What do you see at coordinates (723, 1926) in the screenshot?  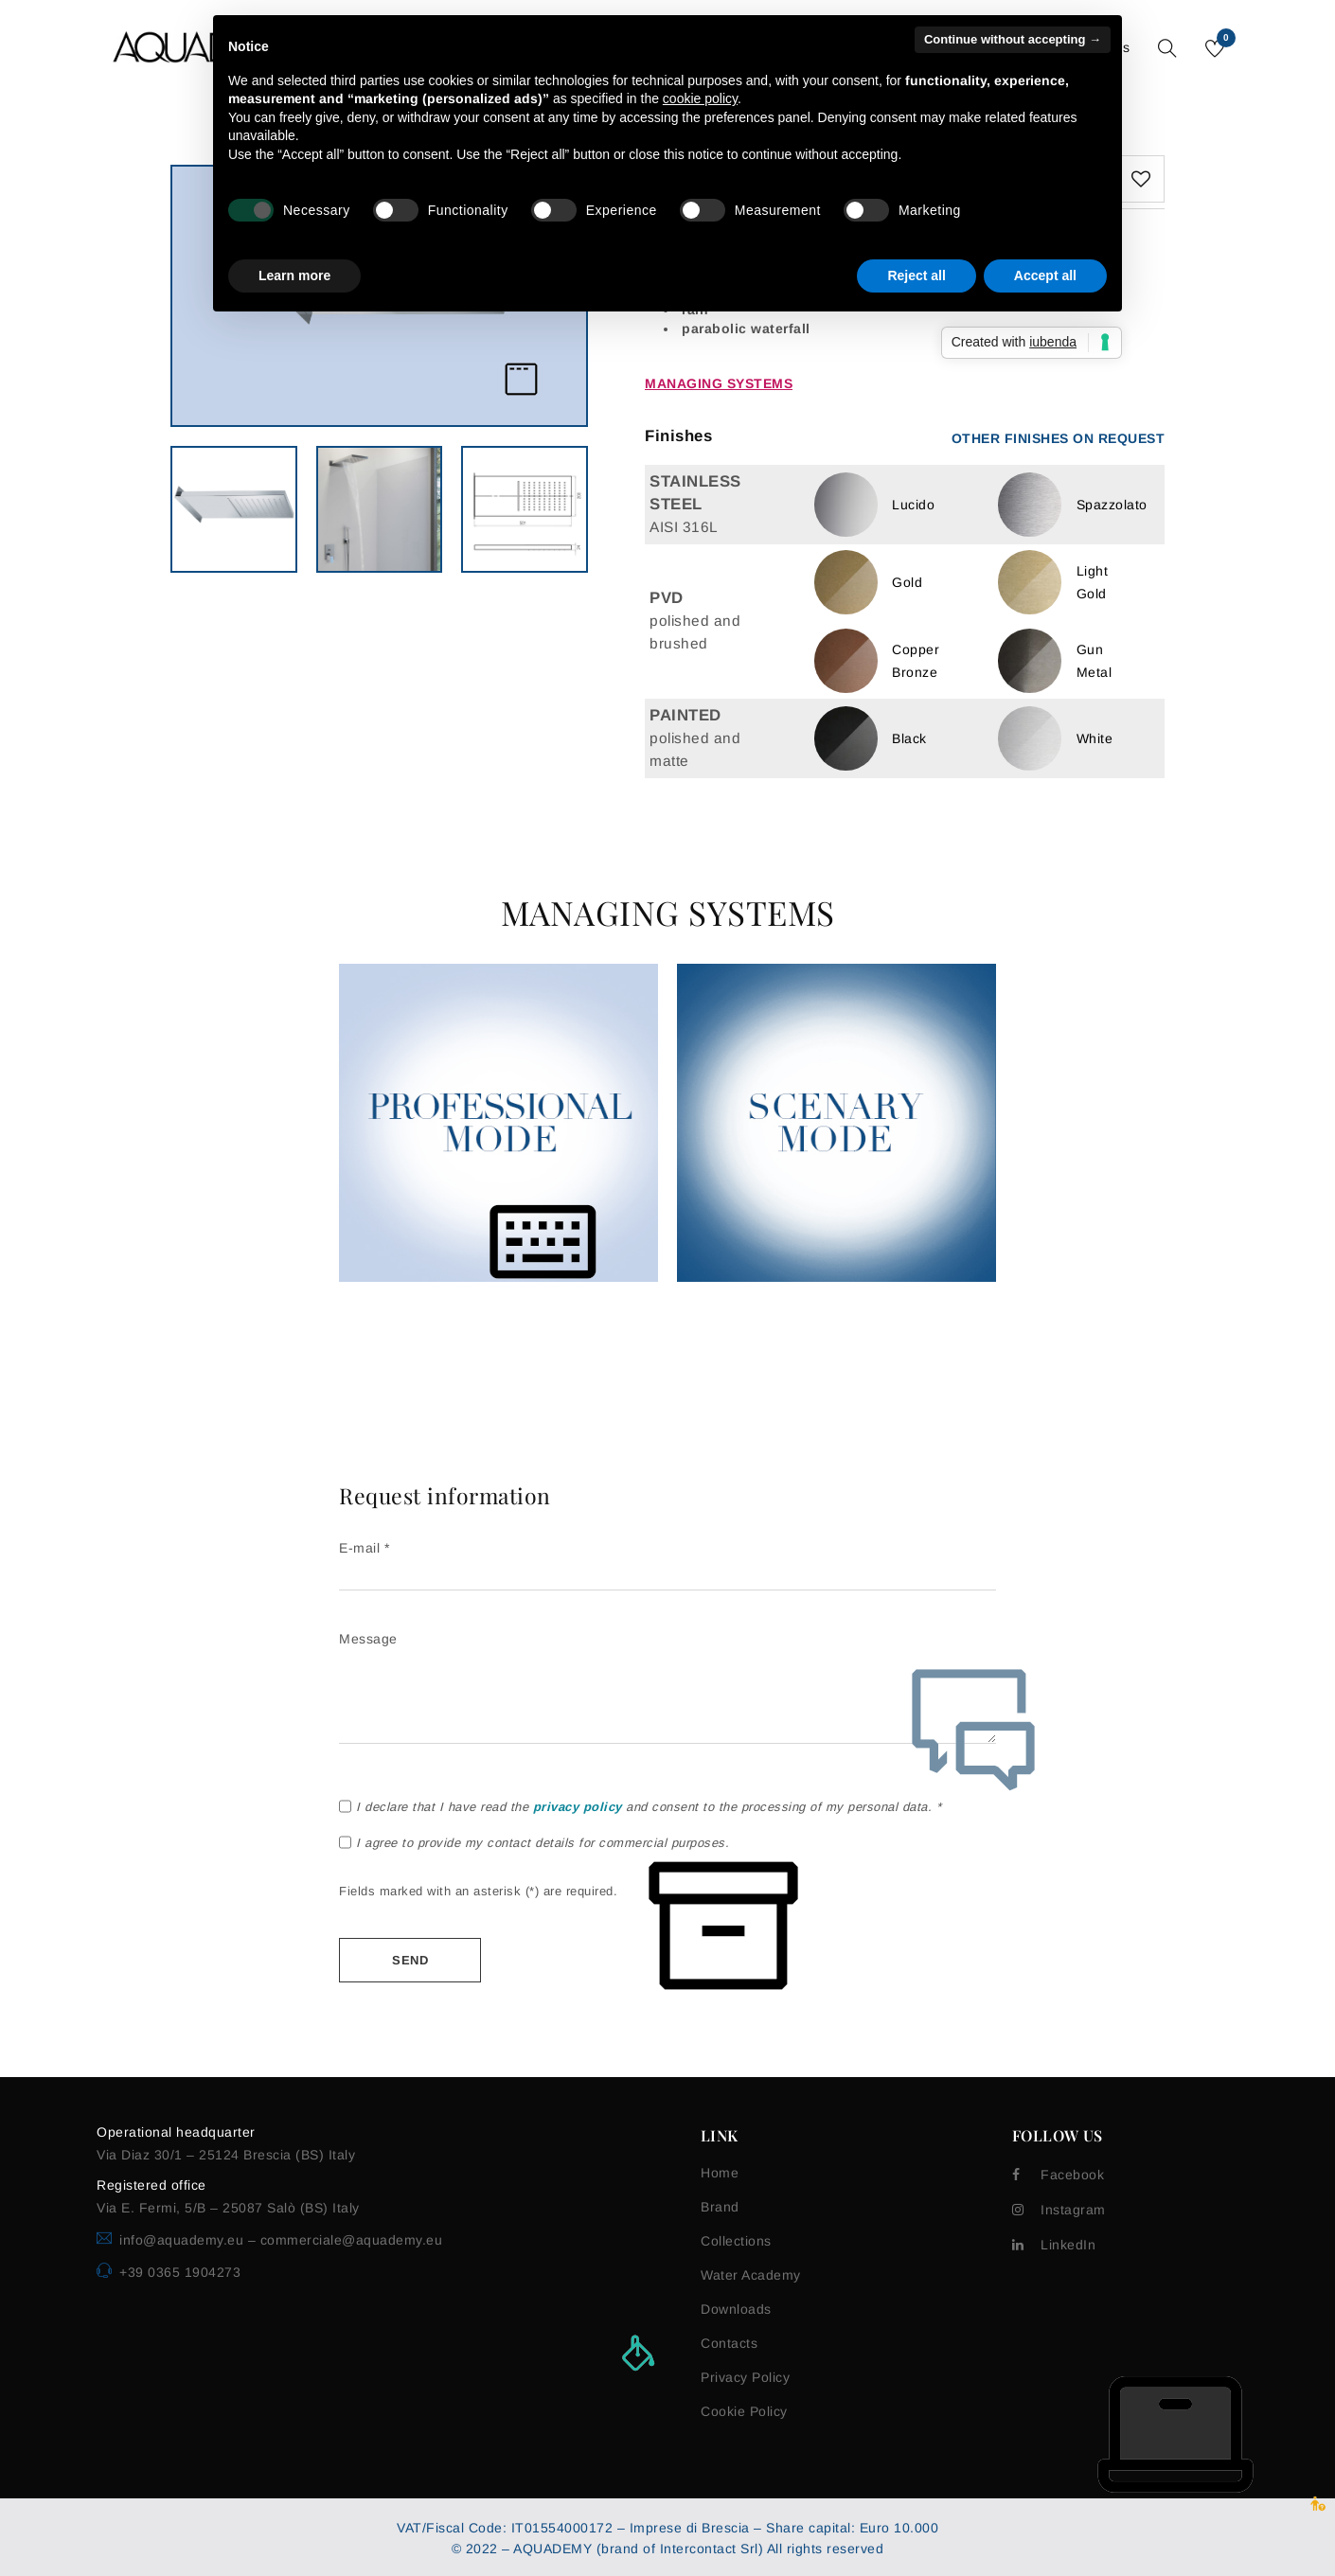 I see `archive selected items` at bounding box center [723, 1926].